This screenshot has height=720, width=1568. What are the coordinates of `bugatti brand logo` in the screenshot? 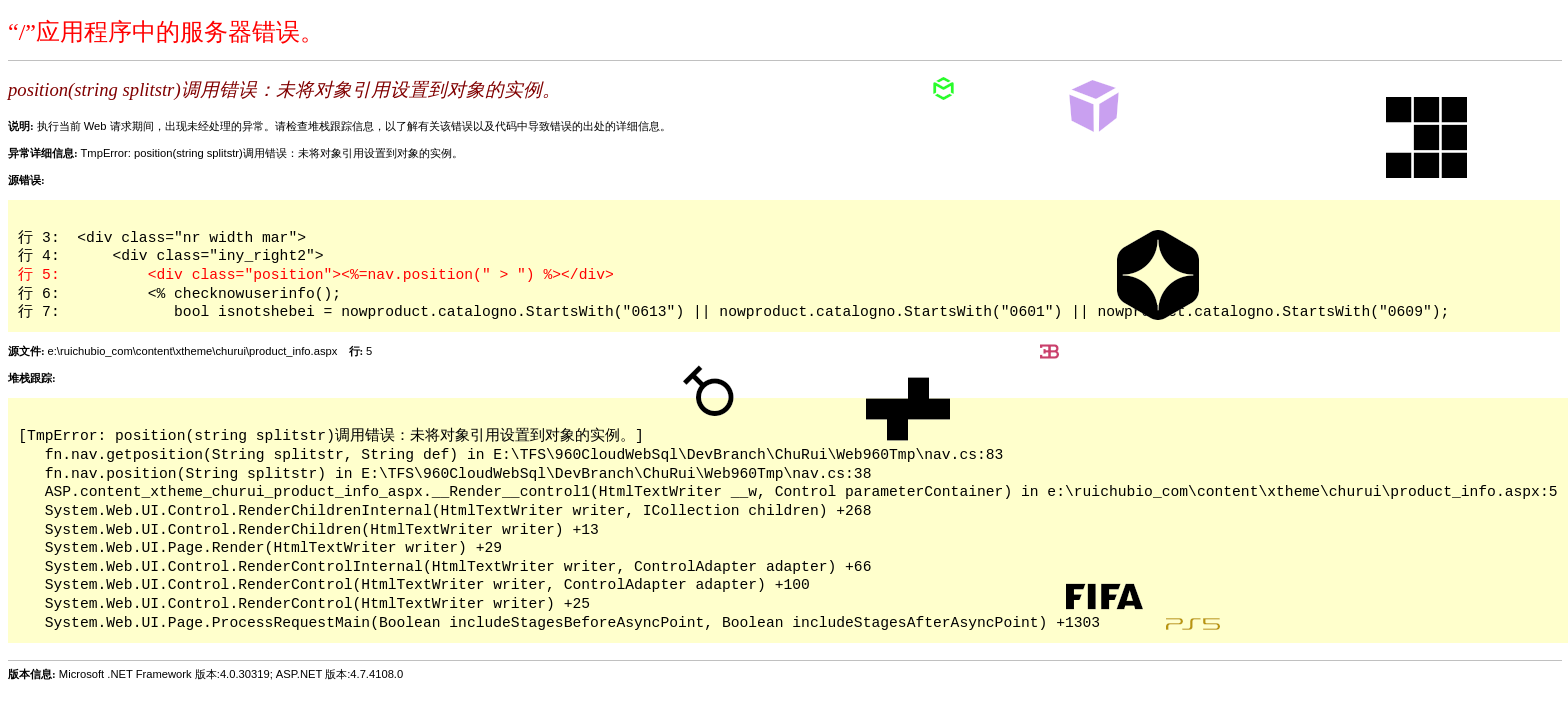 It's located at (1049, 351).